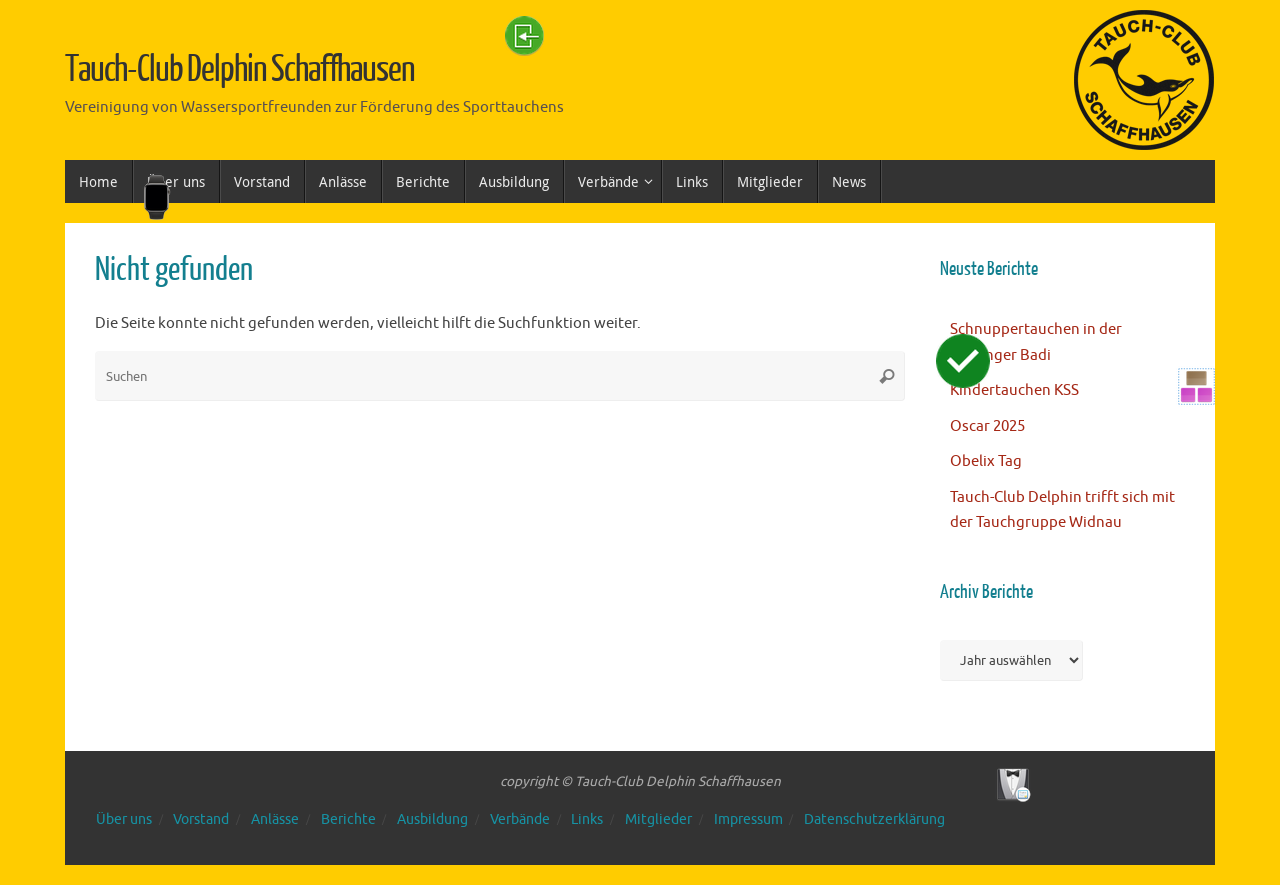  What do you see at coordinates (1196, 386) in the screenshot?
I see `select all items in the current view` at bounding box center [1196, 386].